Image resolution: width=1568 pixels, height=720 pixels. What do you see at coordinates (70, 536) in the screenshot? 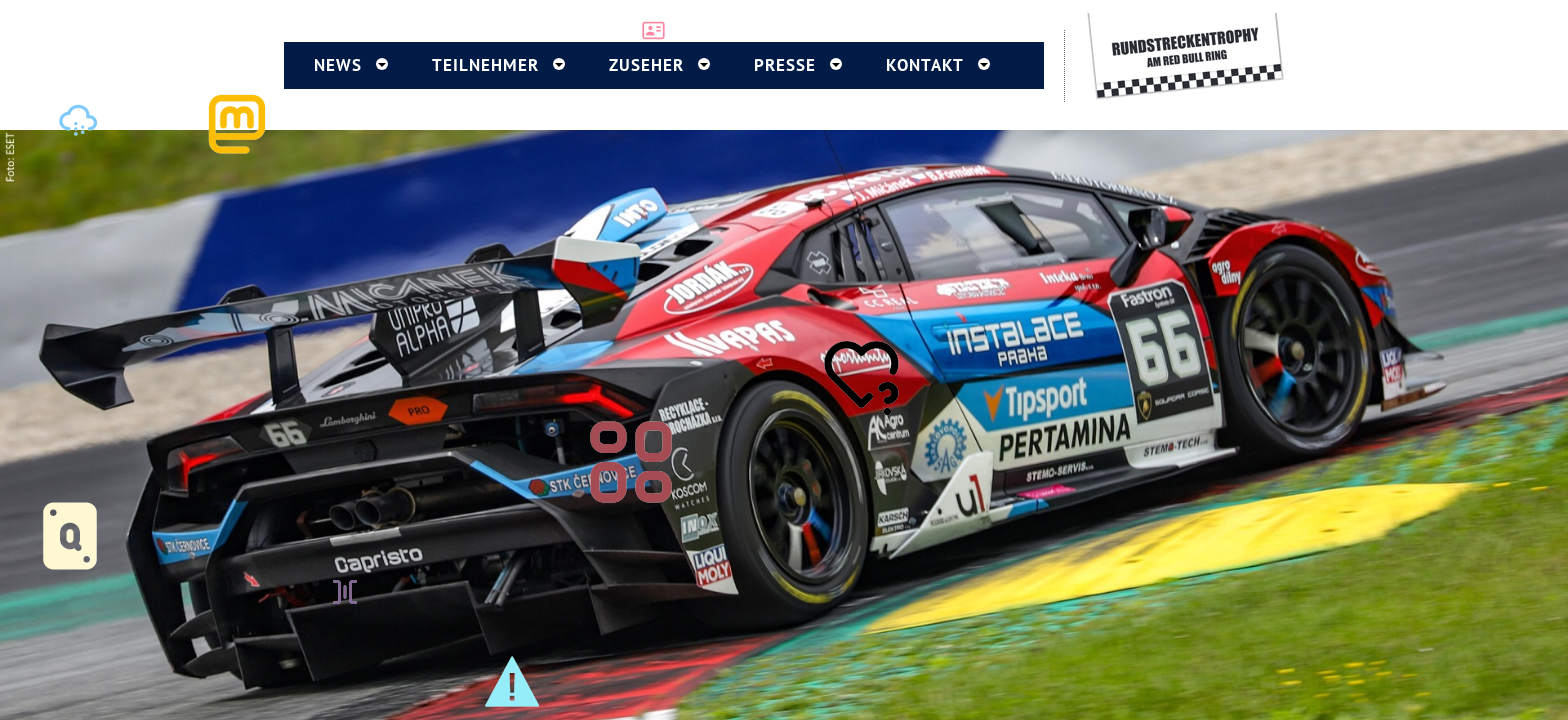
I see `queen playing card in a card game app` at bounding box center [70, 536].